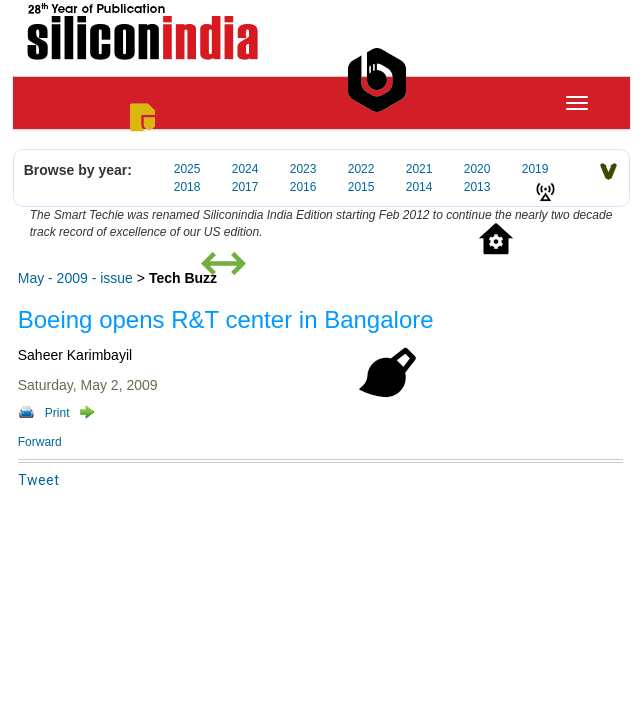 The height and width of the screenshot is (720, 643). Describe the element at coordinates (496, 240) in the screenshot. I see `access home or house settings` at that location.